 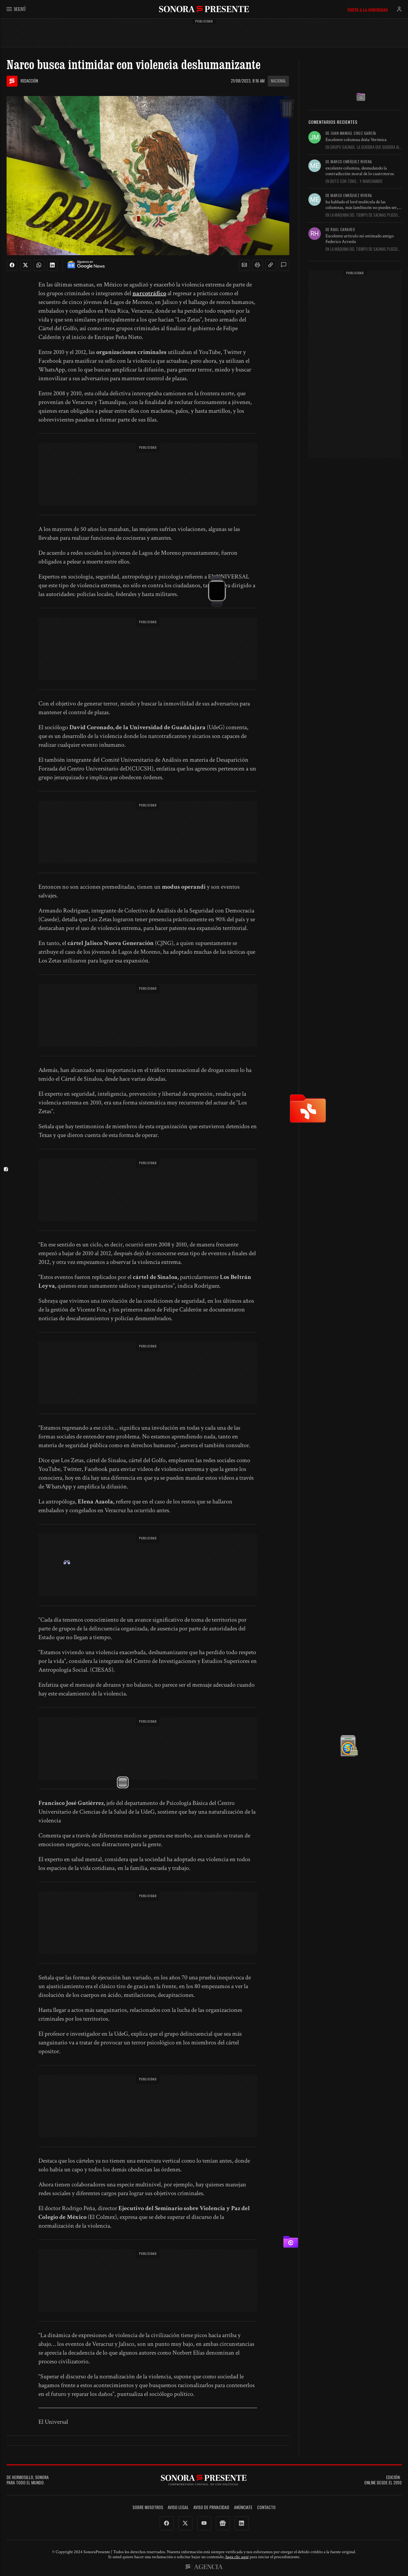 What do you see at coordinates (217, 591) in the screenshot?
I see `apple watch series 7 or 8 device icon` at bounding box center [217, 591].